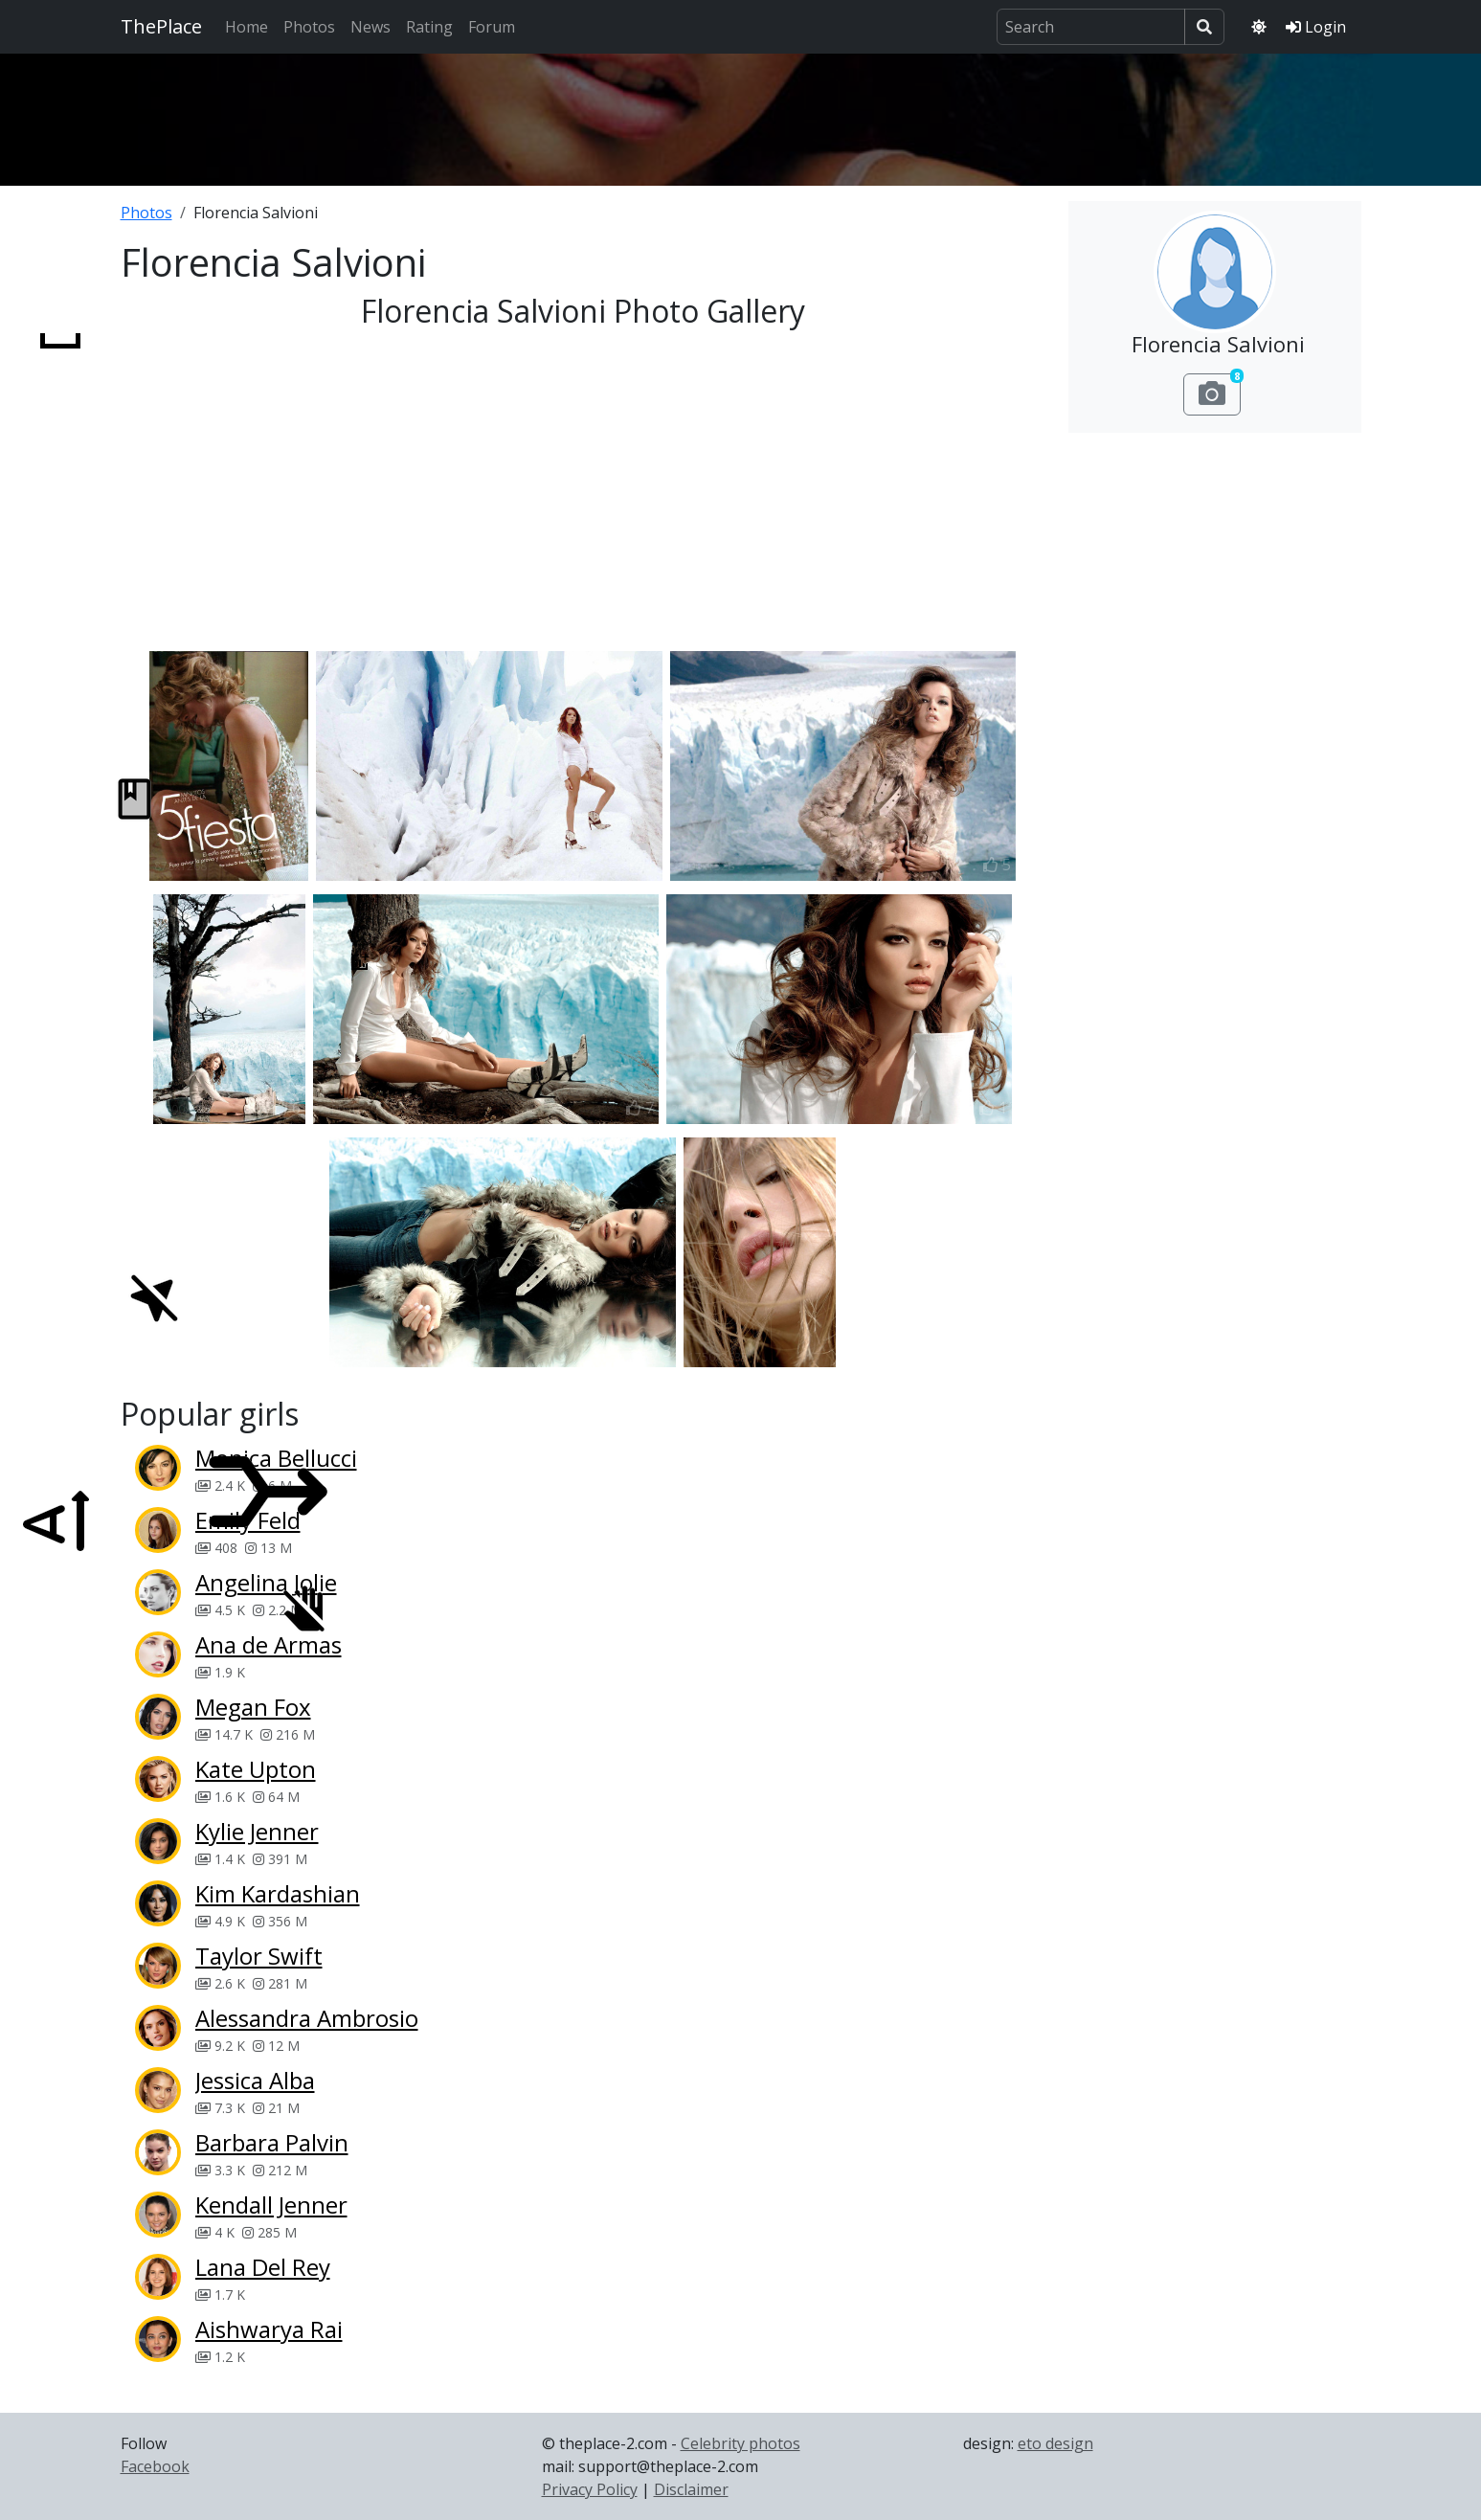 This screenshot has height=2520, width=1481. Describe the element at coordinates (134, 799) in the screenshot. I see `open your library or reading list` at that location.